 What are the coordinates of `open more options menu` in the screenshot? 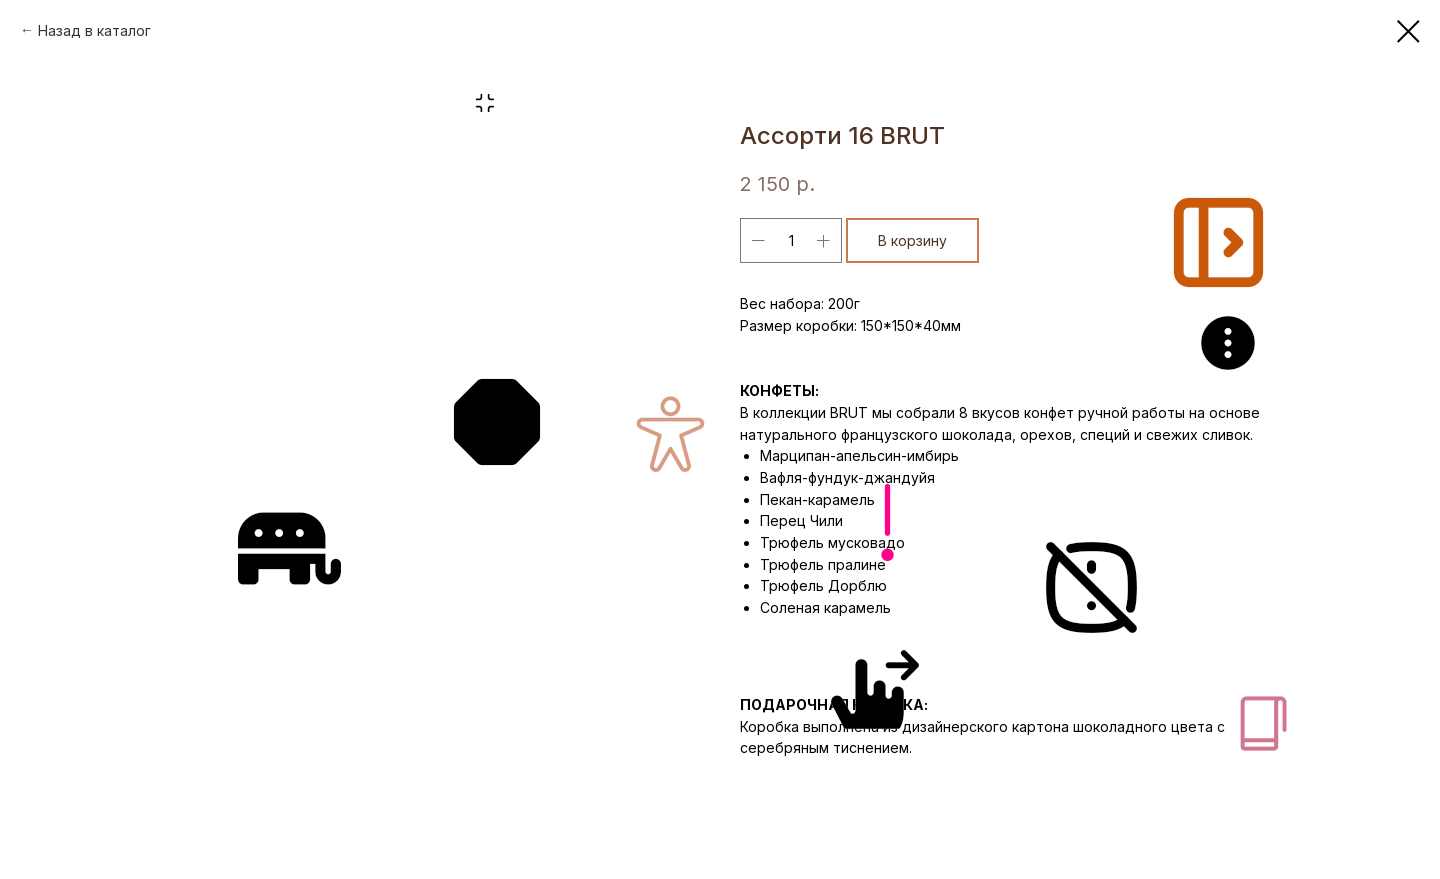 It's located at (1228, 343).